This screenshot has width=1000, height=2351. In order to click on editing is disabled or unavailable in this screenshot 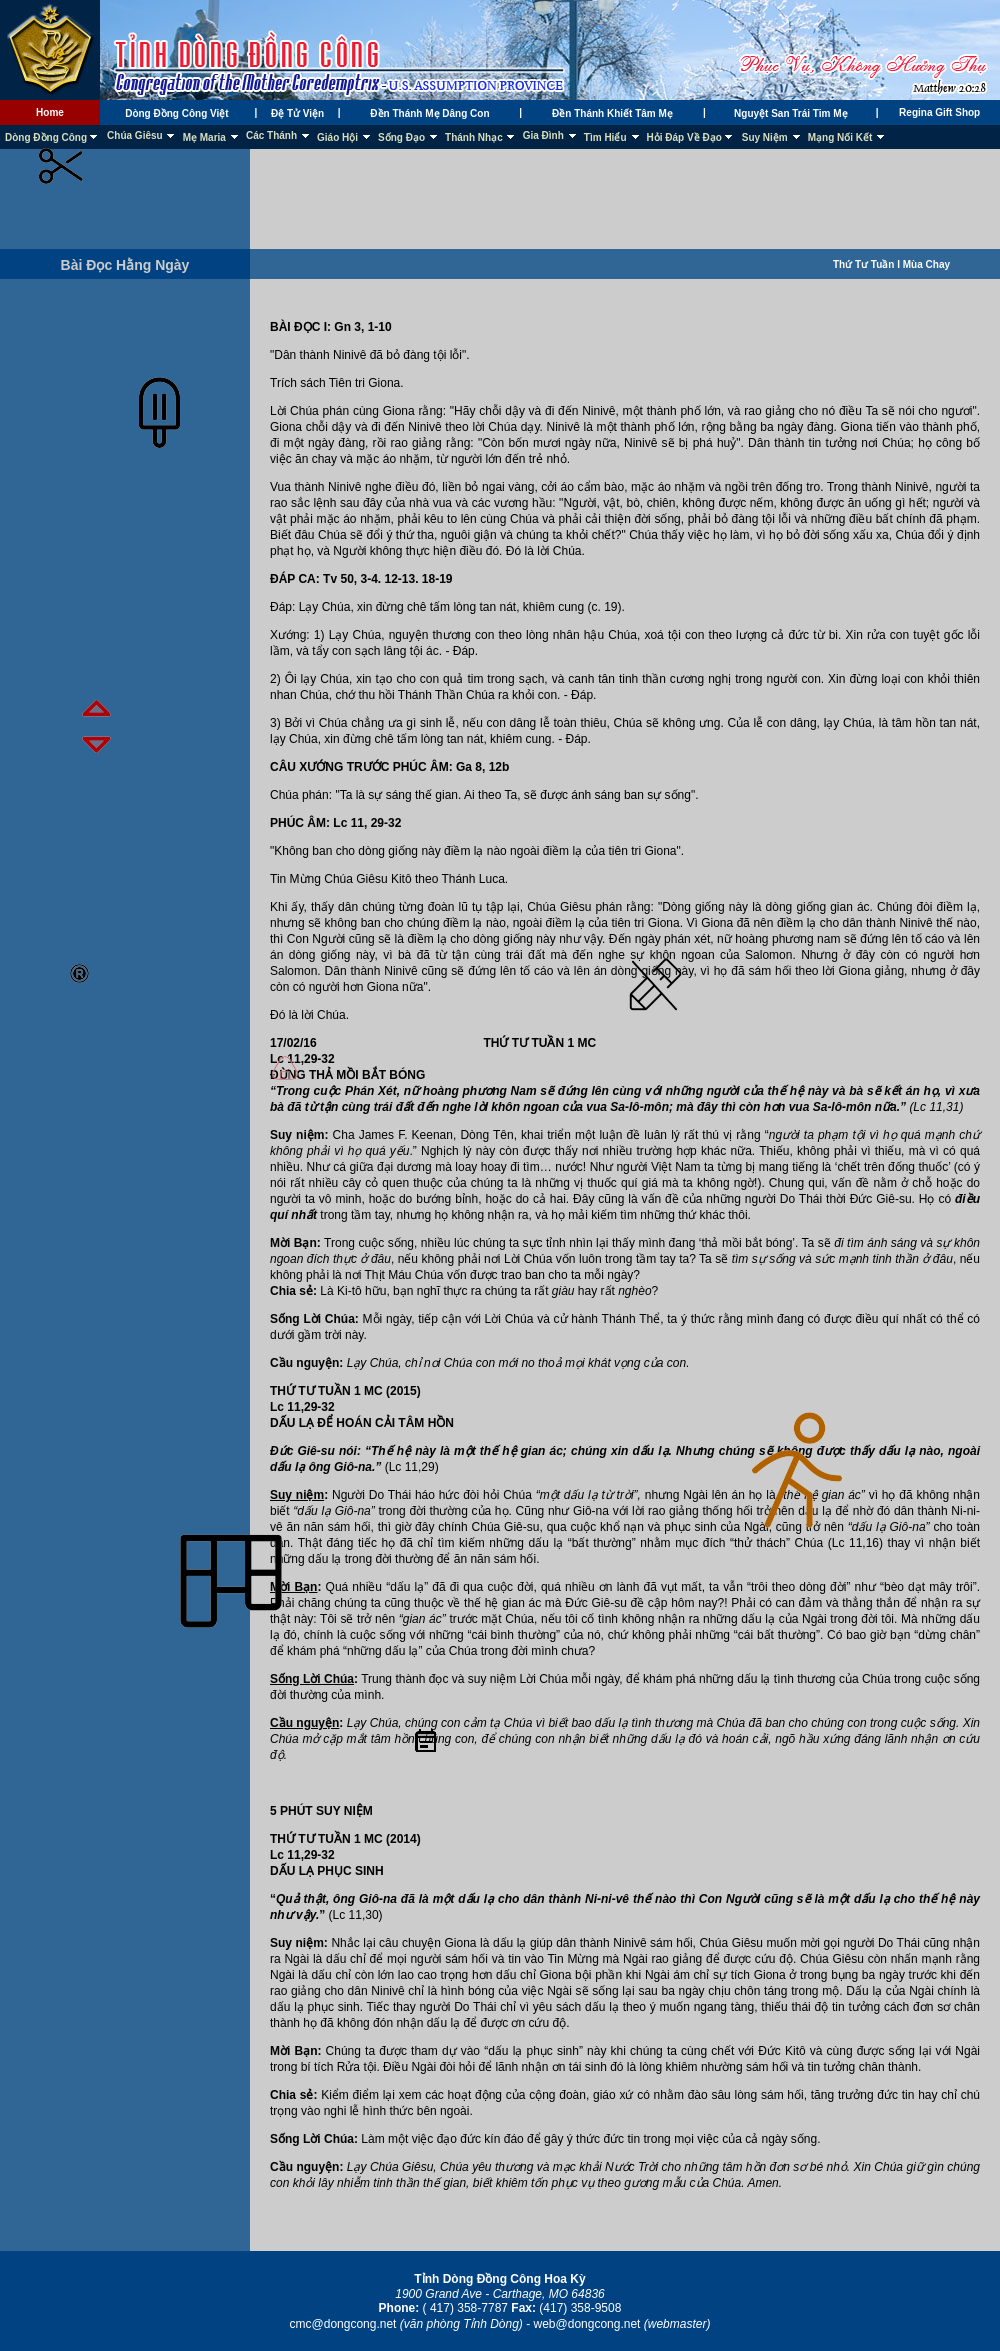, I will do `click(654, 985)`.